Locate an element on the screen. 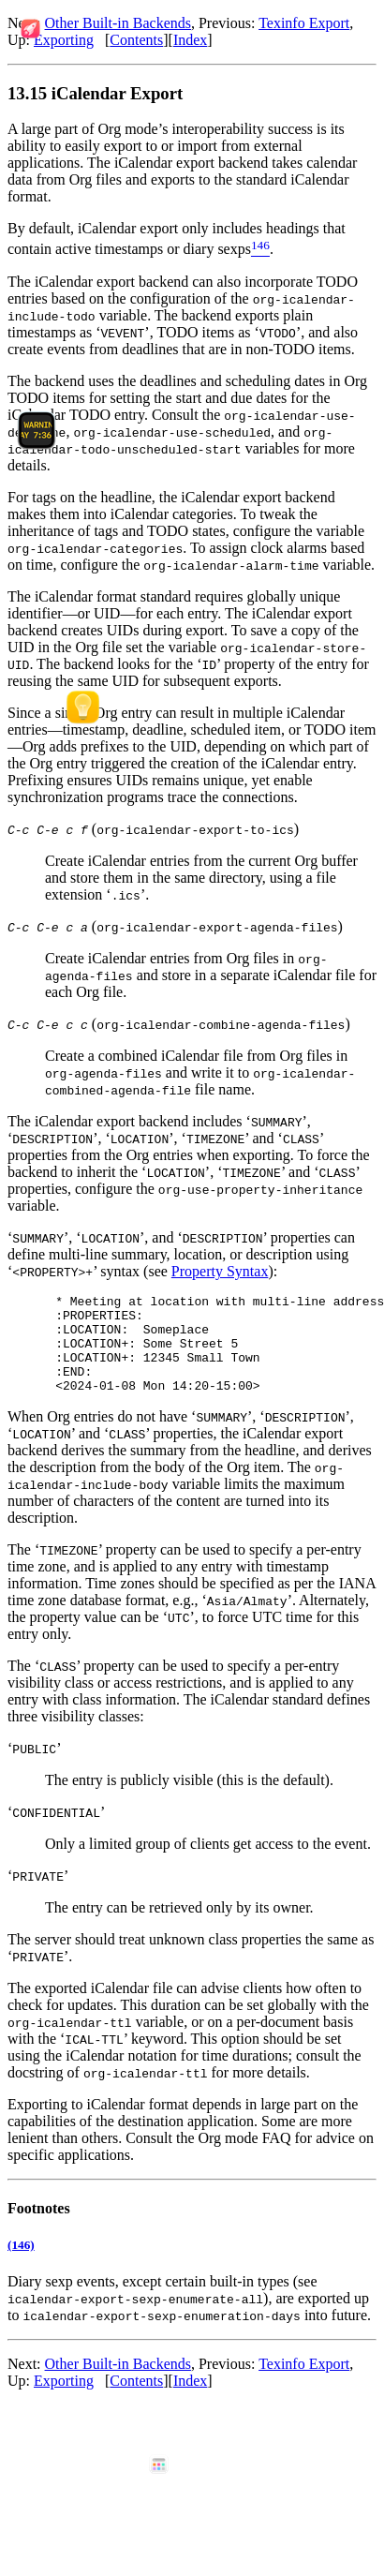 This screenshot has height=2576, width=384. open the console app to view system logs is located at coordinates (37, 430).